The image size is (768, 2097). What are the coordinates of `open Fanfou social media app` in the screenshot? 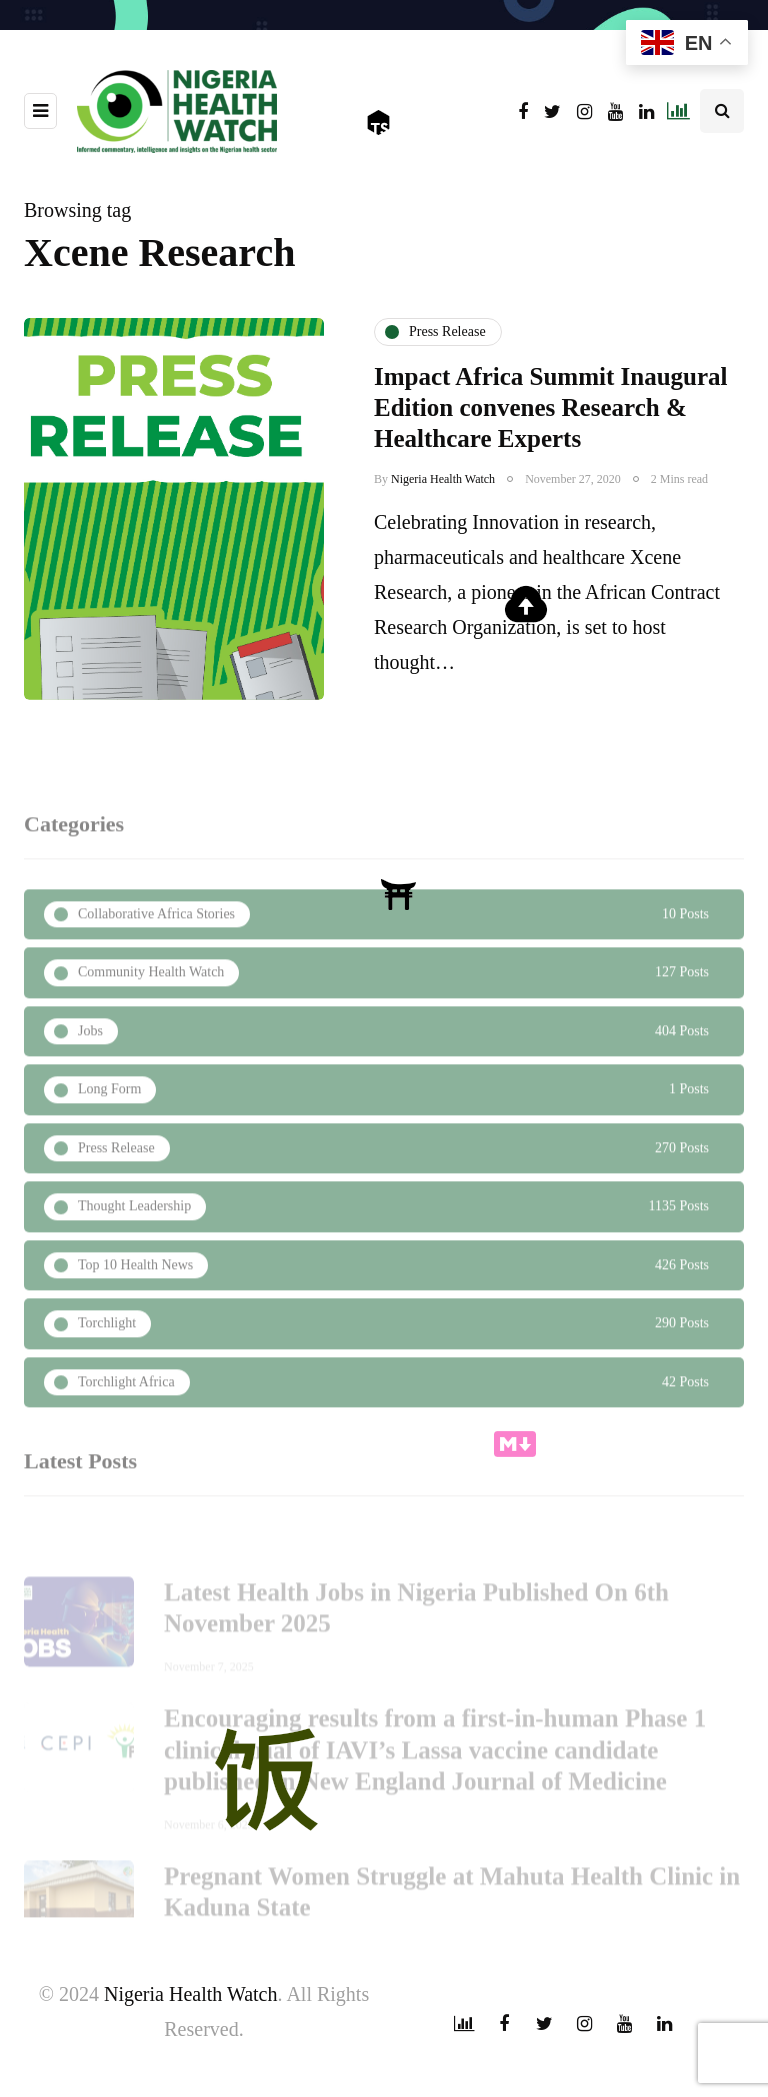 It's located at (266, 1779).